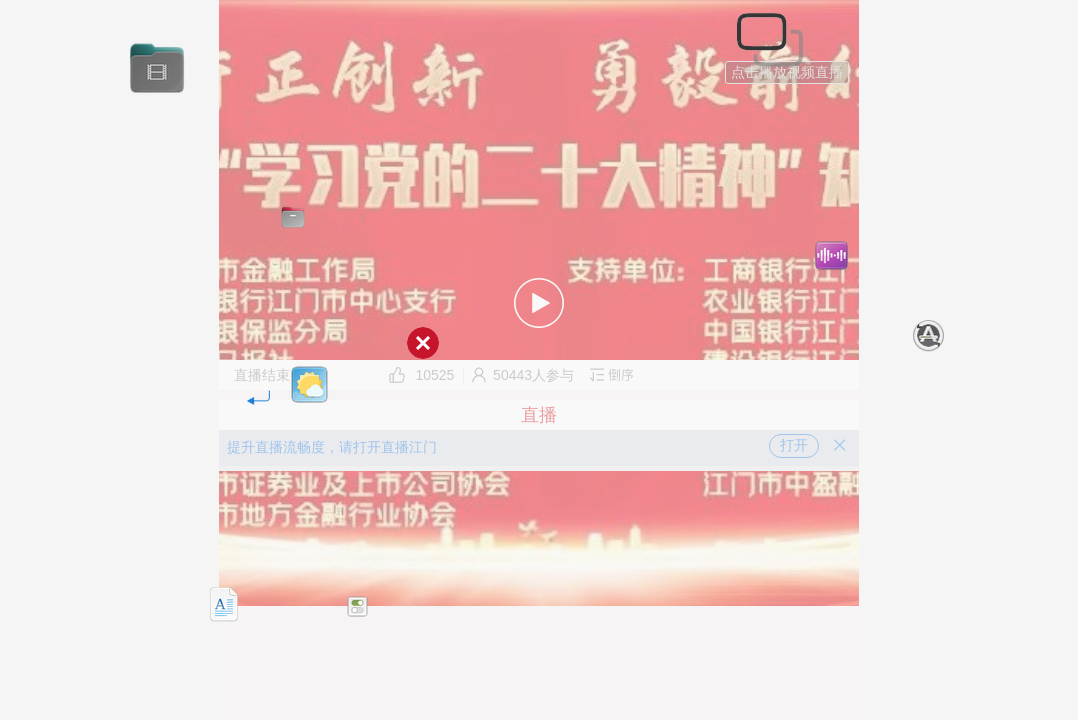  Describe the element at coordinates (357, 606) in the screenshot. I see `open gnome tweaks to customize system settings` at that location.